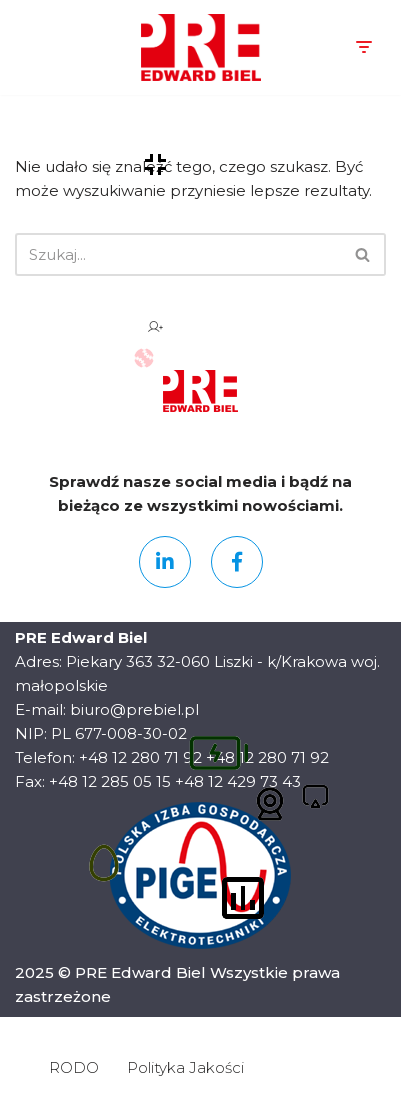  What do you see at coordinates (155, 164) in the screenshot?
I see `exit fullscreen mode` at bounding box center [155, 164].